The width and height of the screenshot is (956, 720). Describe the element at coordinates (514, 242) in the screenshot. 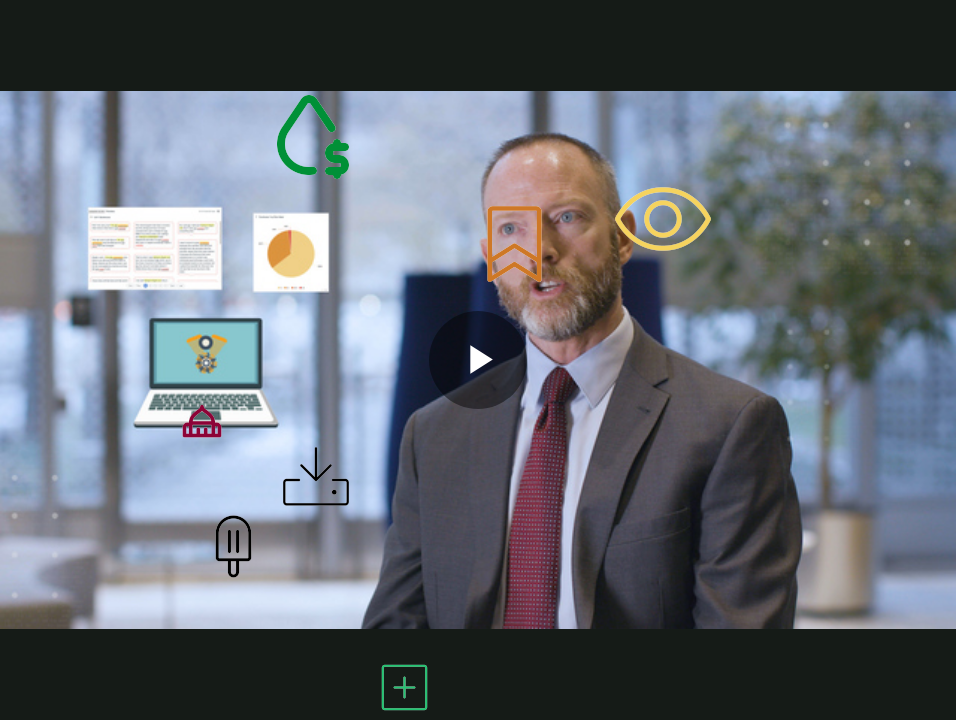

I see `save item to bookmarks` at that location.